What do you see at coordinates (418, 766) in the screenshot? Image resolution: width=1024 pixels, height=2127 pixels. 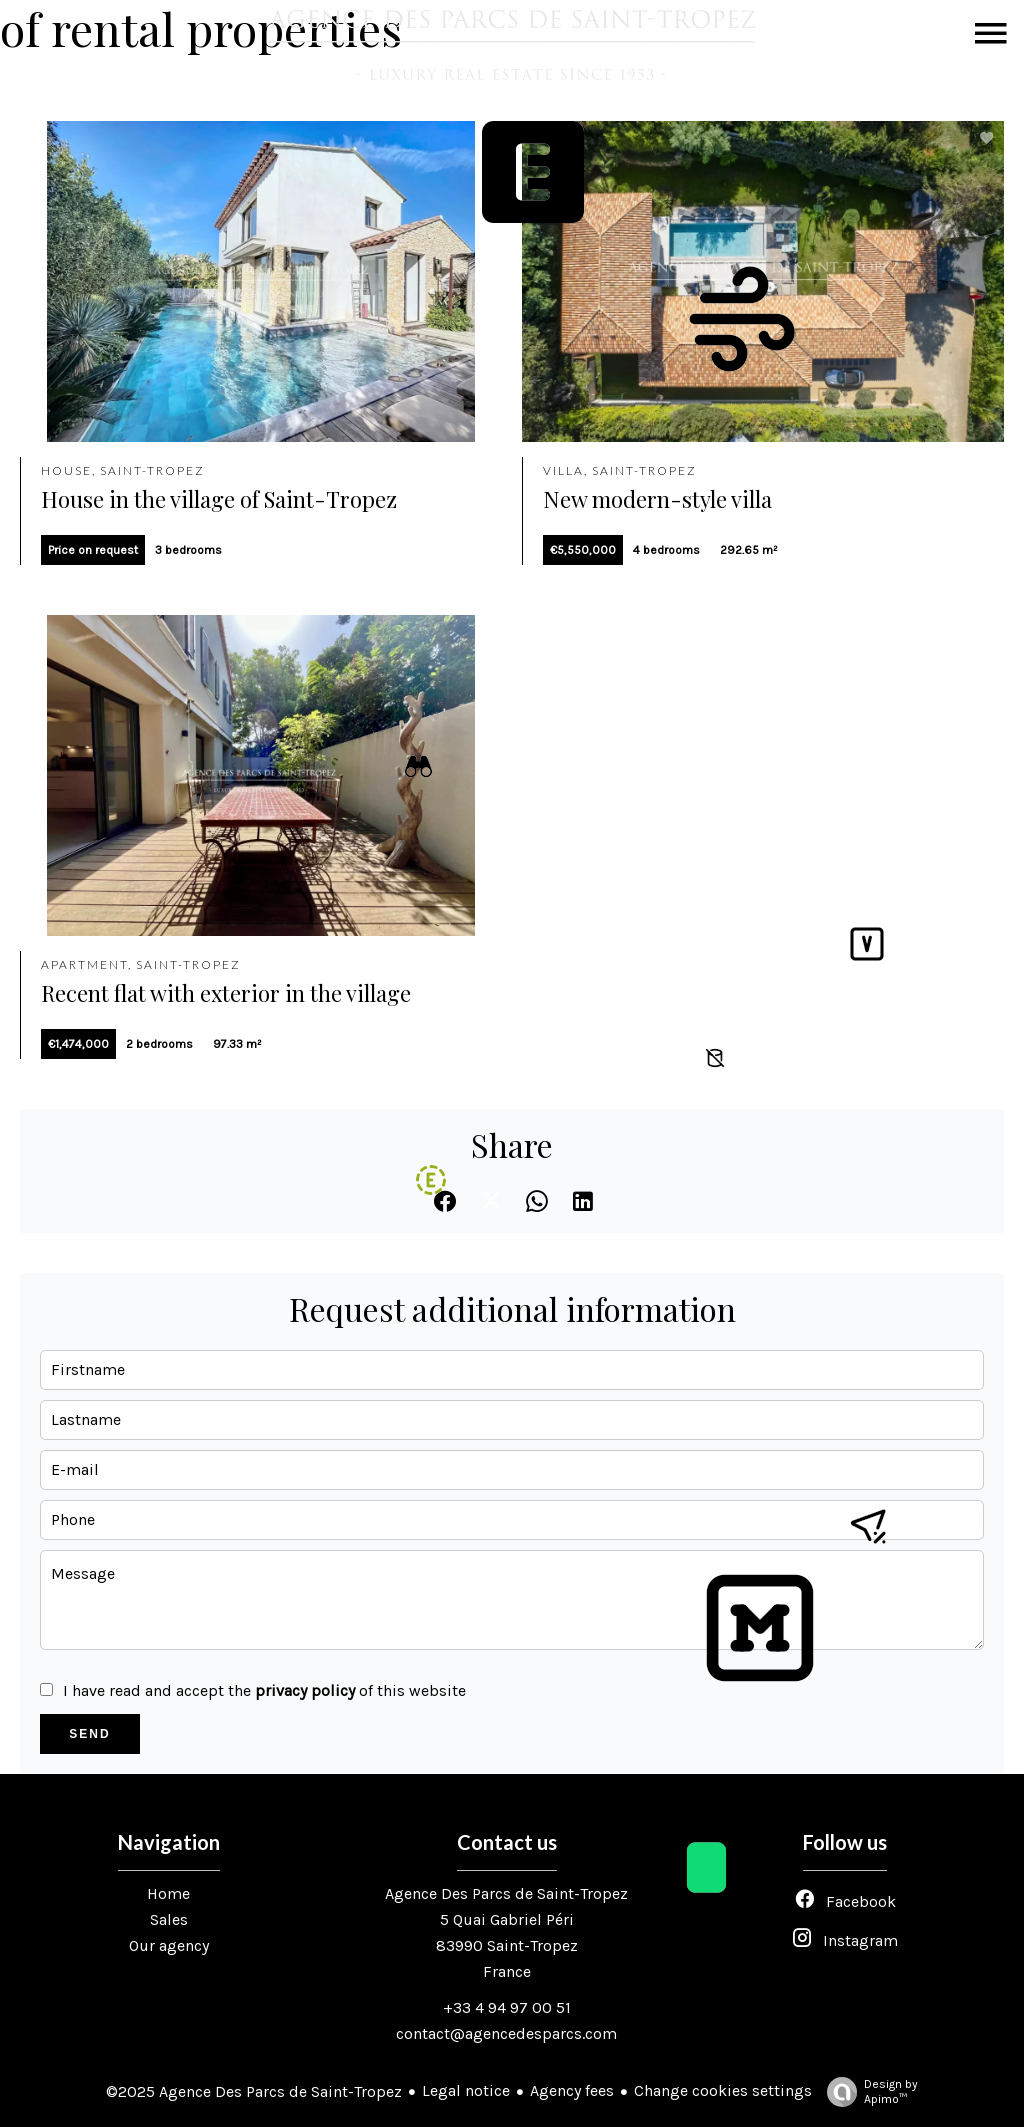 I see `search or explore content` at bounding box center [418, 766].